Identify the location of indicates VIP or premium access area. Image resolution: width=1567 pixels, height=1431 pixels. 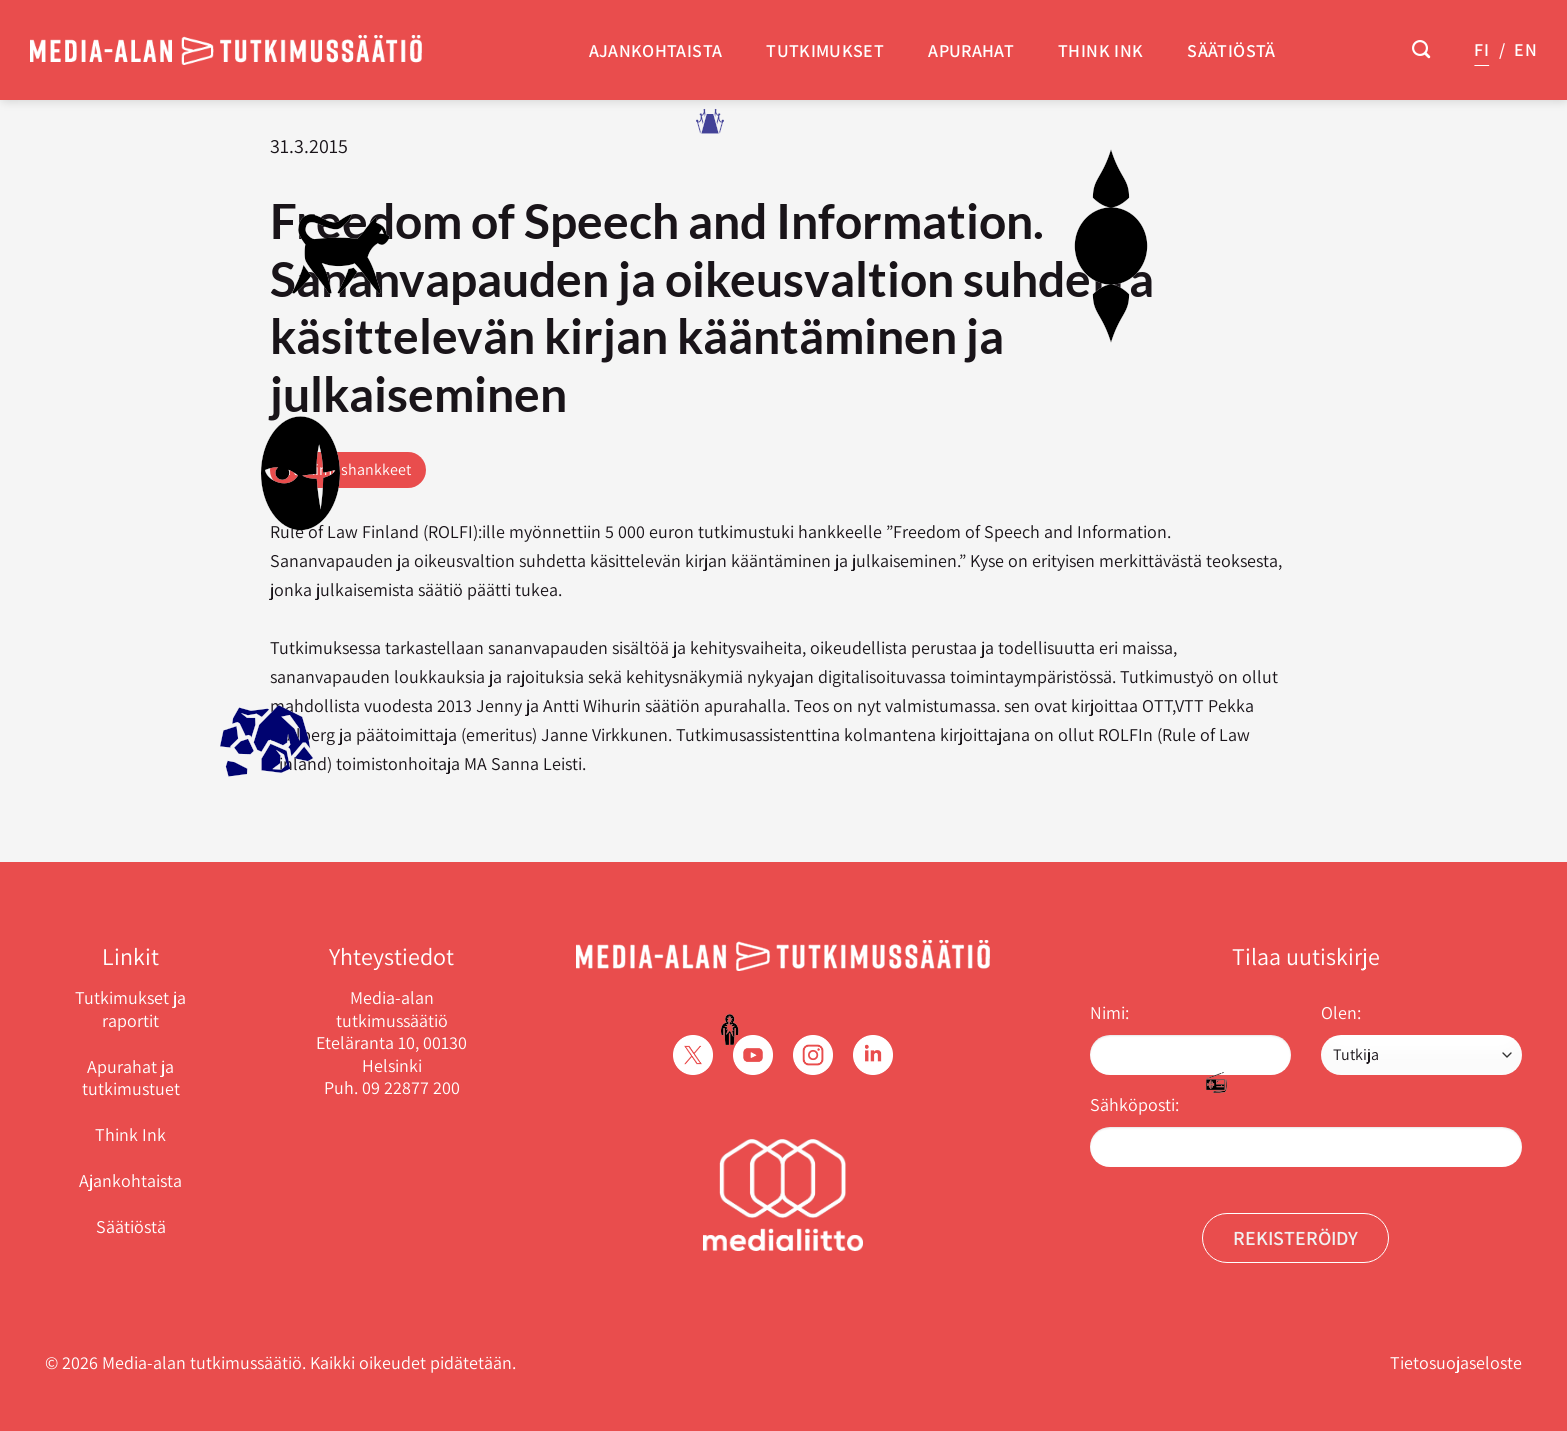
(710, 121).